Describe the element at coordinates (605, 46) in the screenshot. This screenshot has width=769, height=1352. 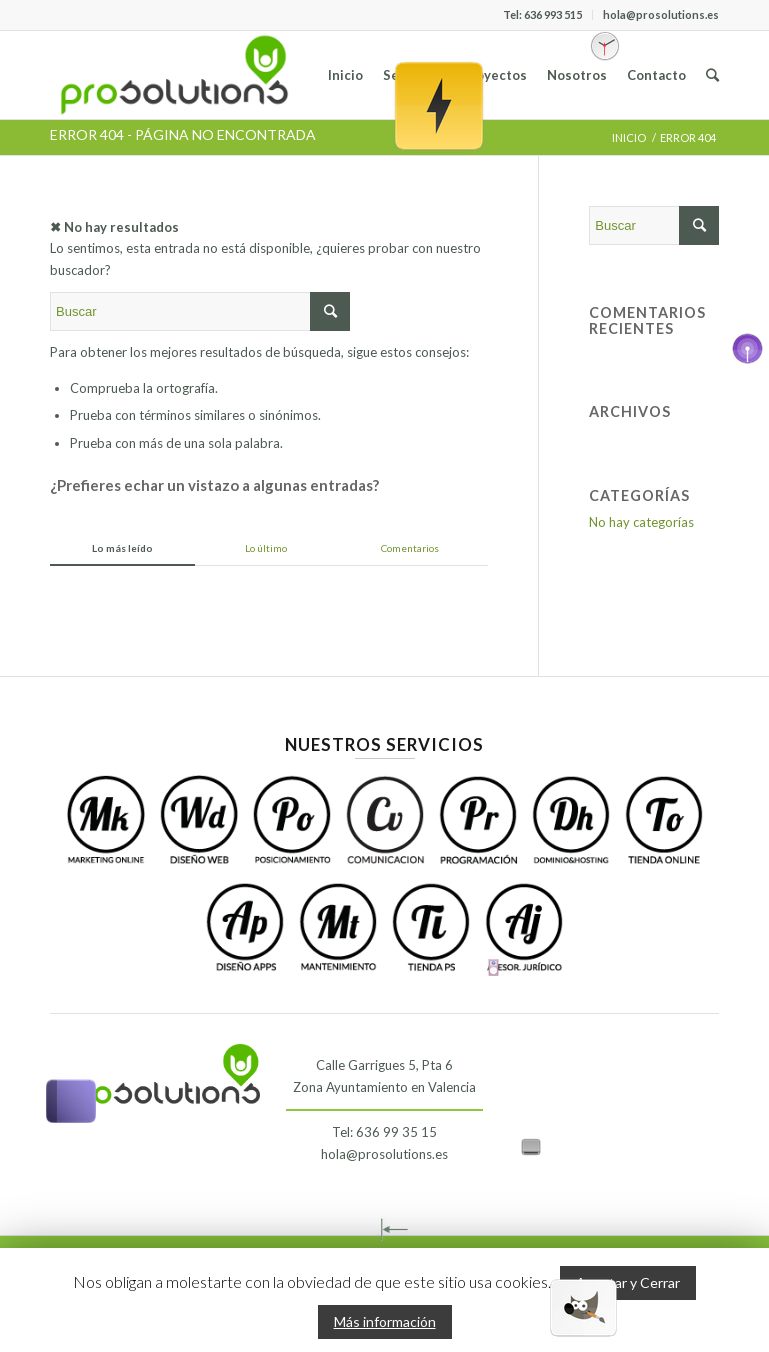
I see `access time and date administrative settings` at that location.